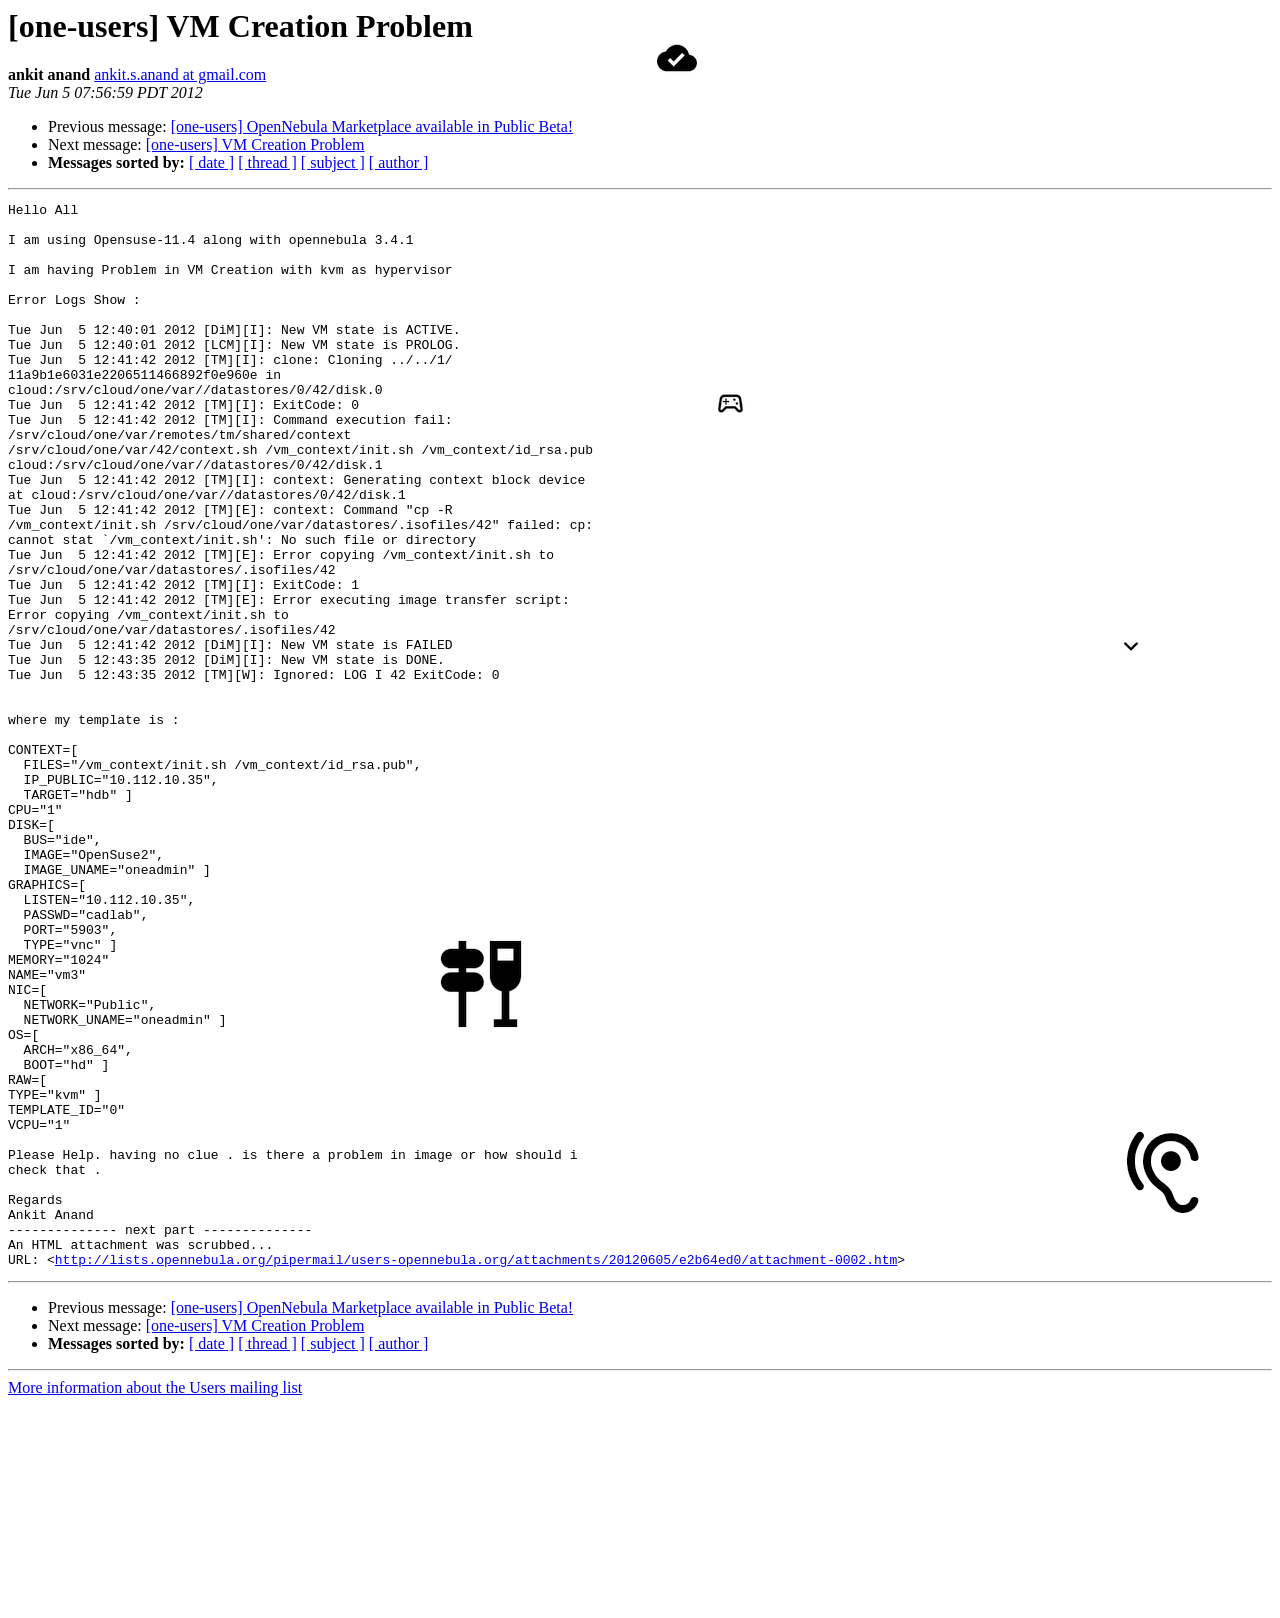 This screenshot has height=1618, width=1280. Describe the element at coordinates (1131, 646) in the screenshot. I see `expand a collapsed section or menu` at that location.